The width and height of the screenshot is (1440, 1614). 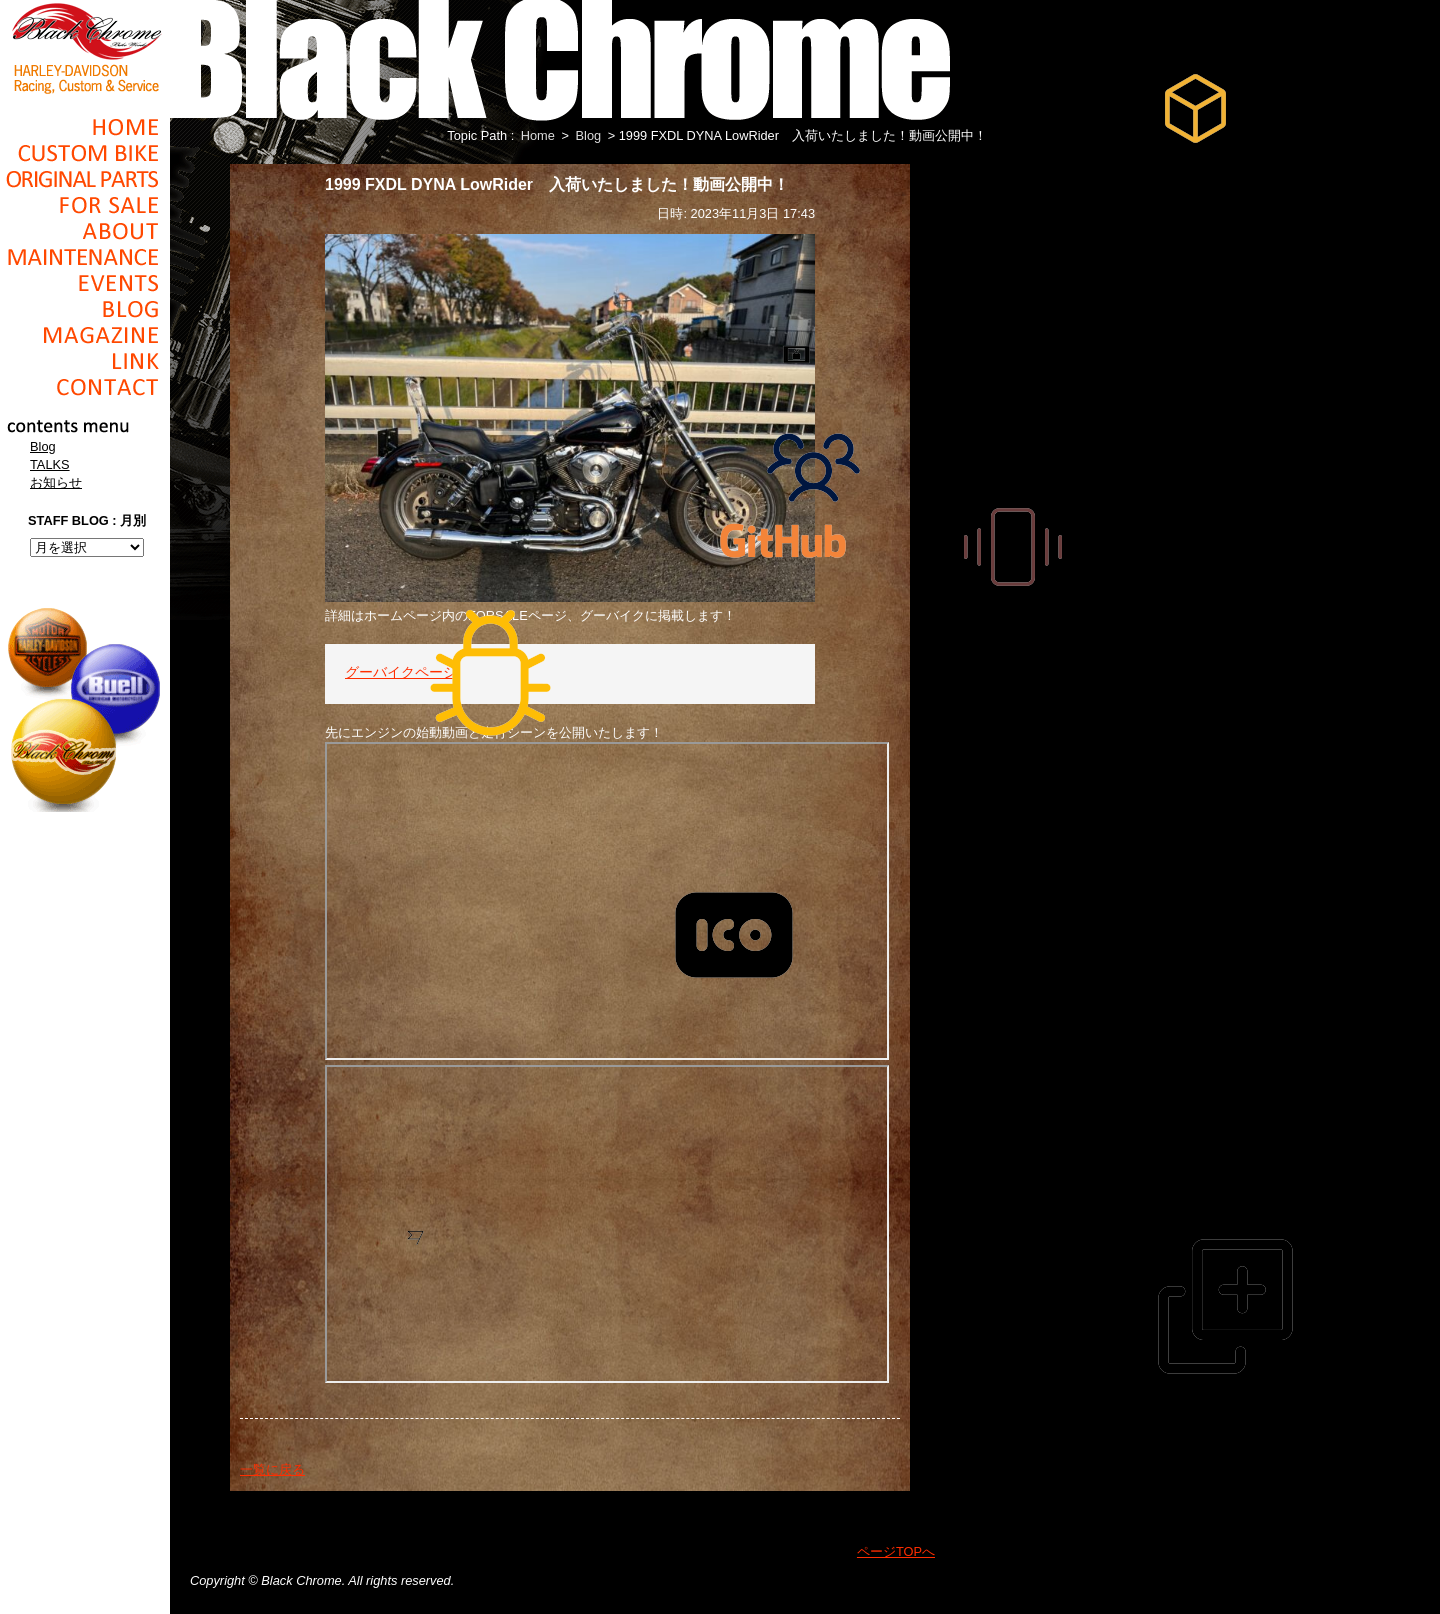 I want to click on view package or dependency details, so click(x=1195, y=109).